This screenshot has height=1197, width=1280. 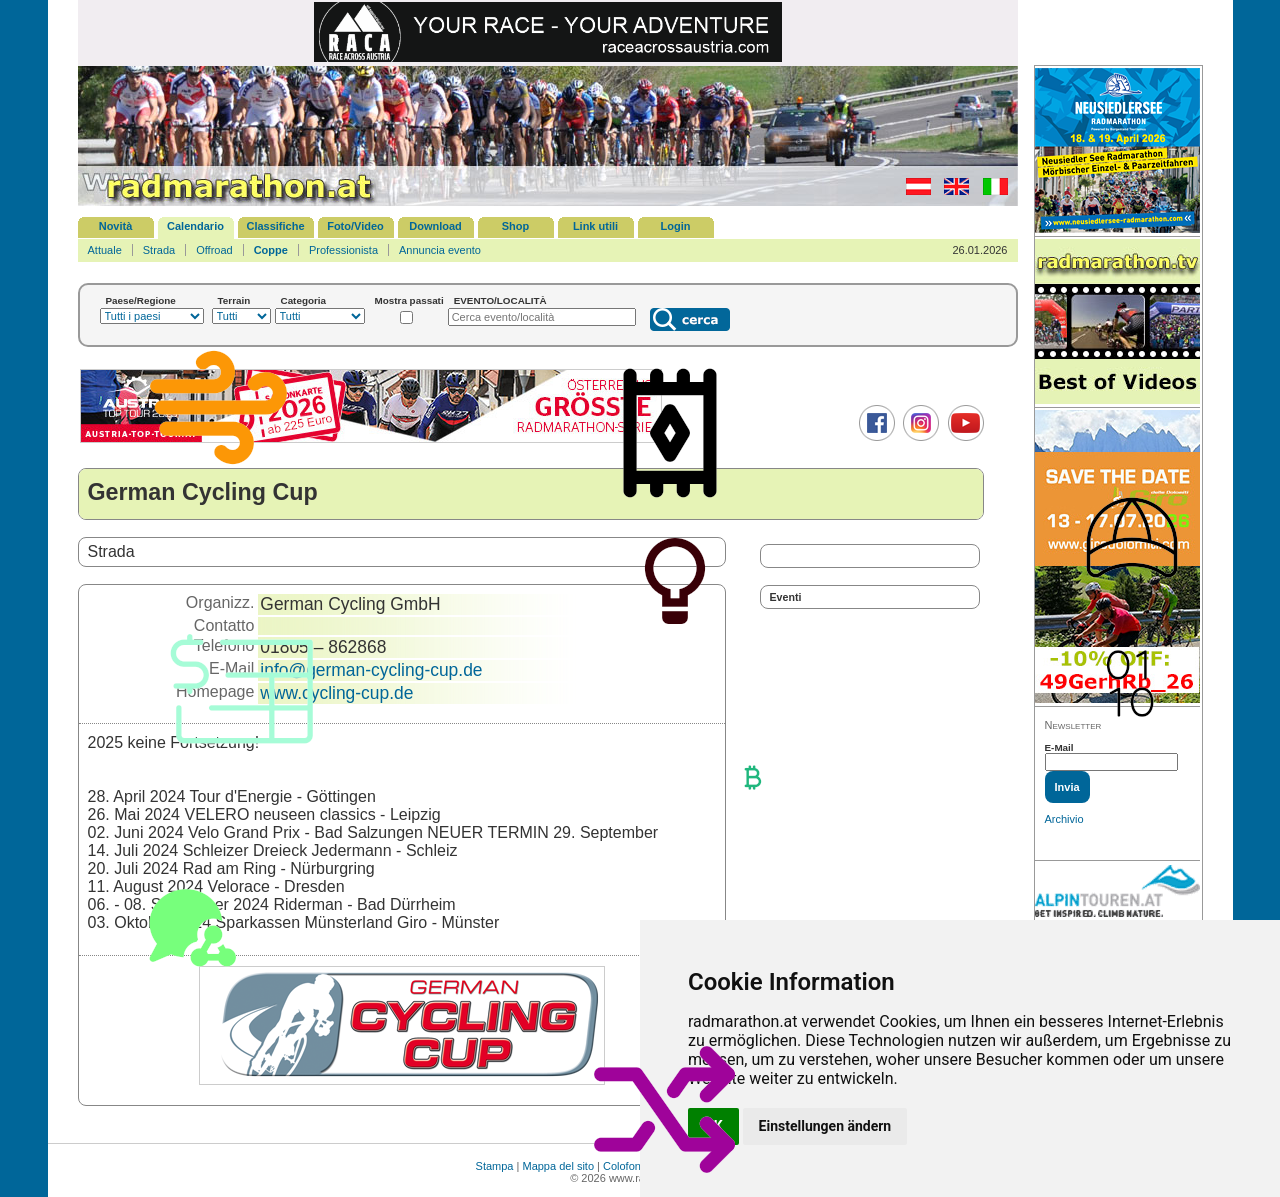 I want to click on view or manage home decor items, so click(x=670, y=433).